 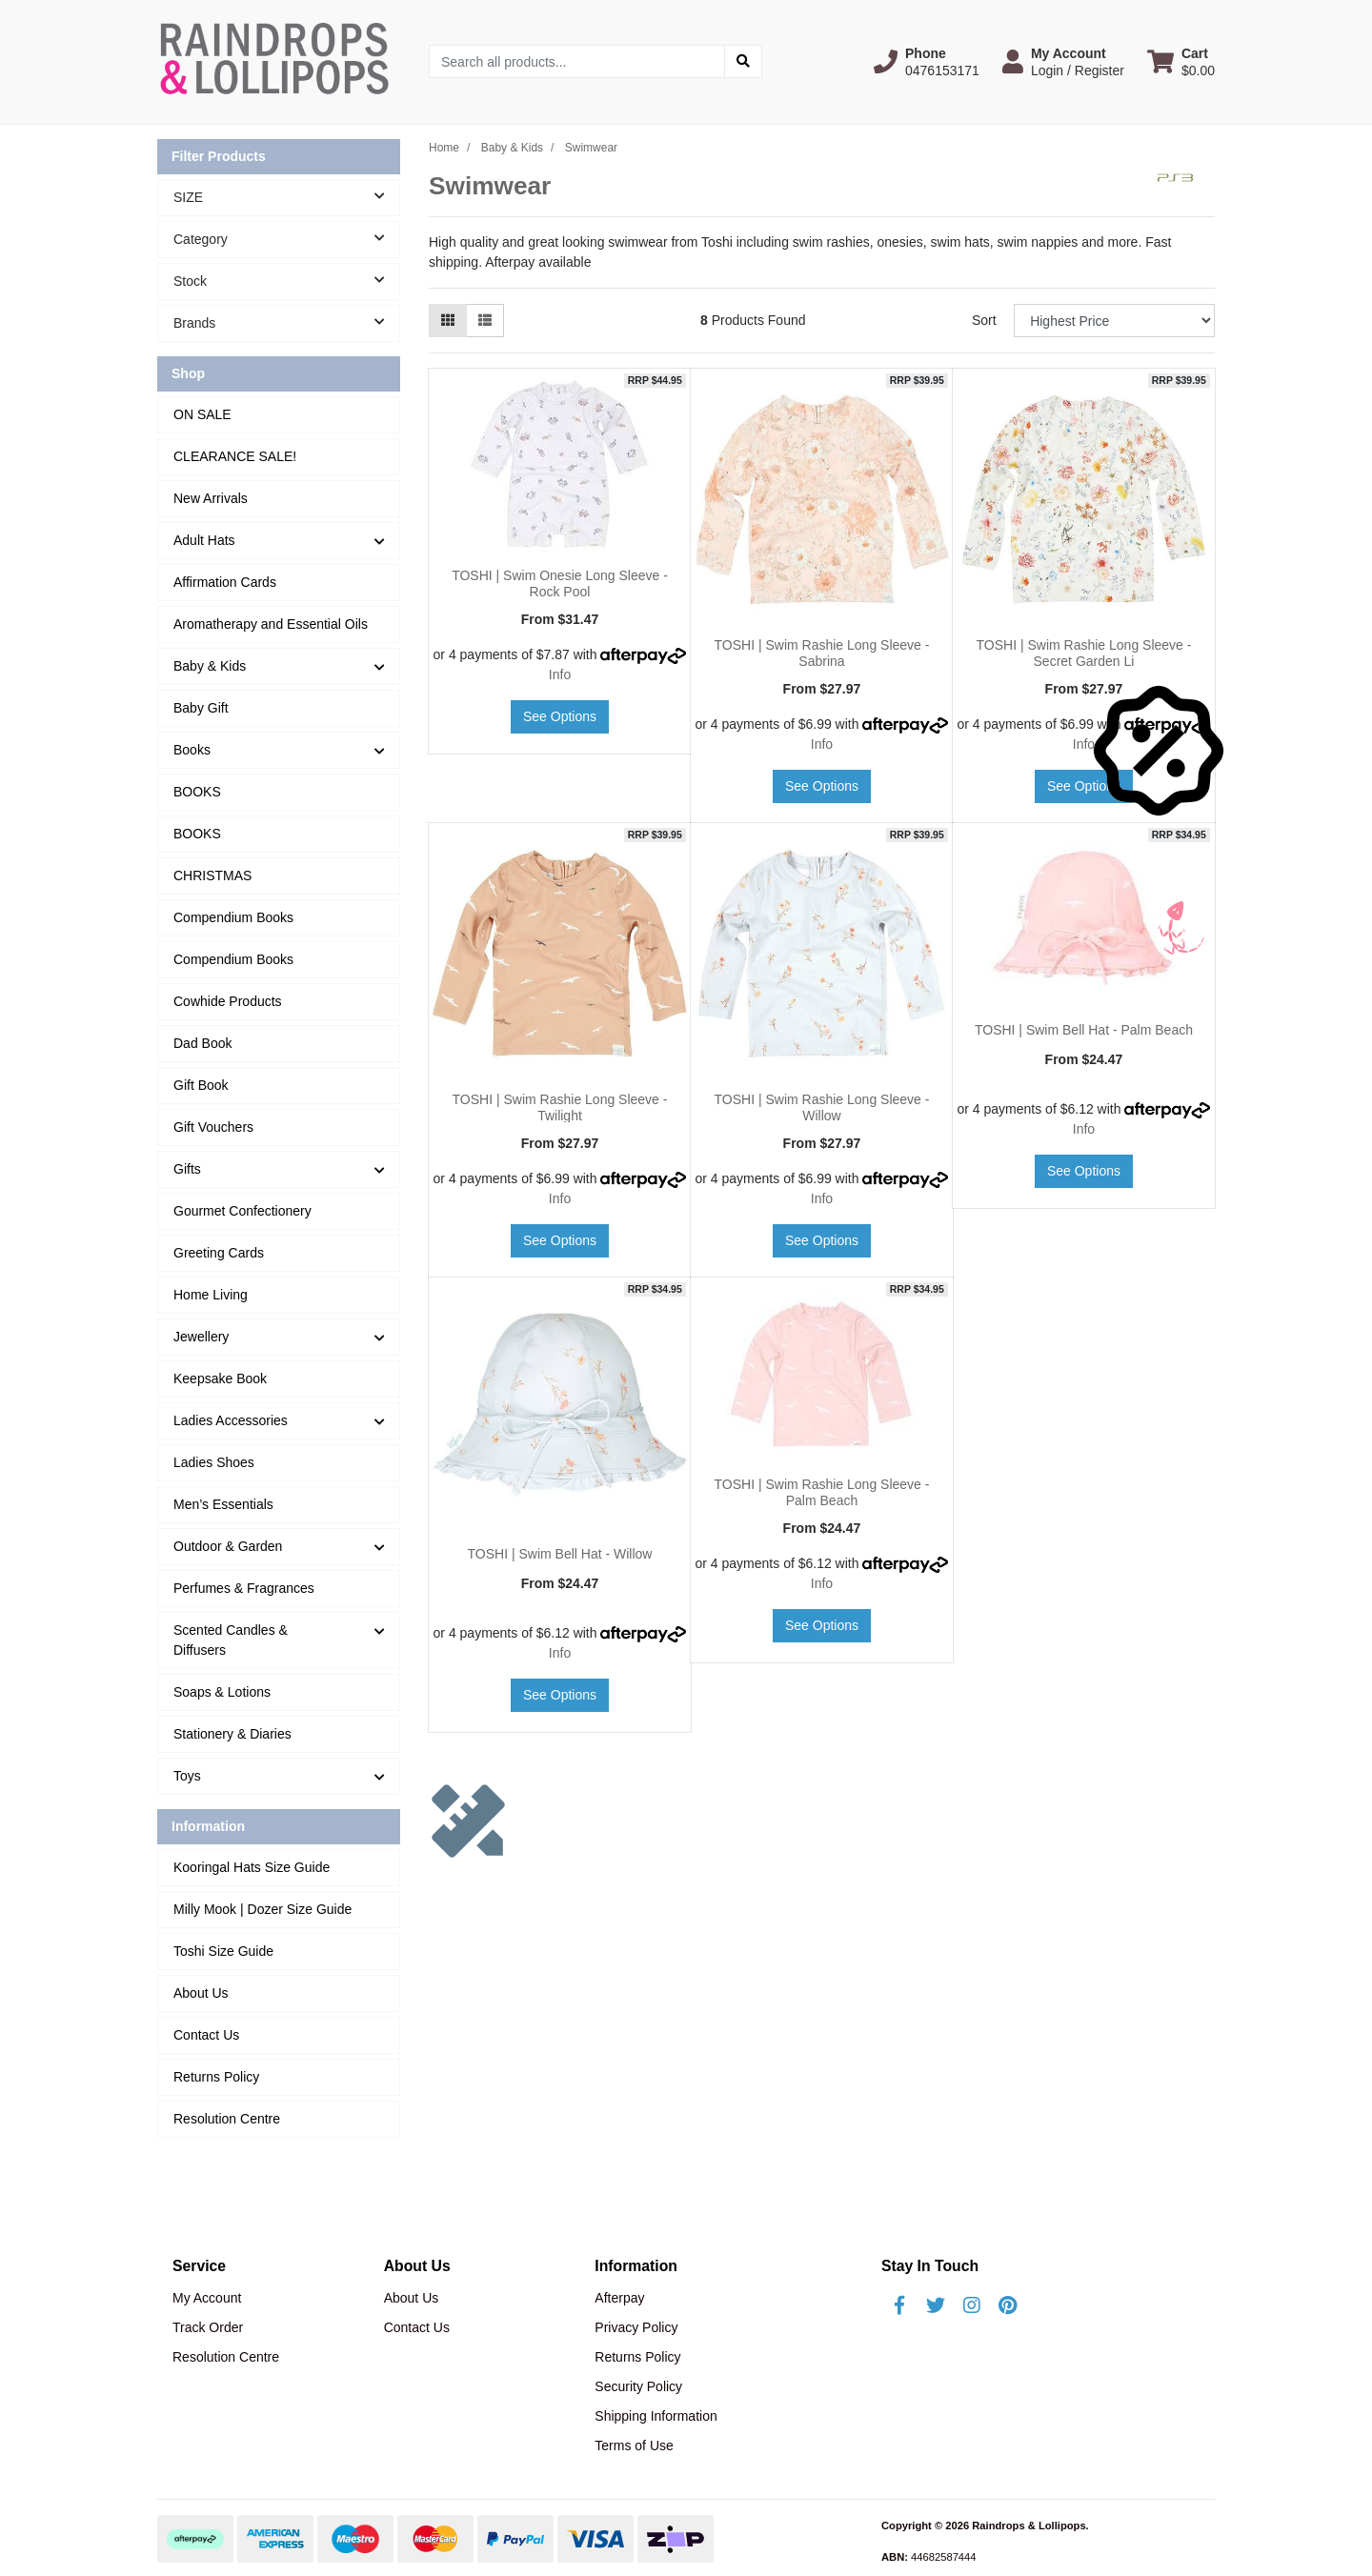 I want to click on view available discounts or promotions, so click(x=1159, y=751).